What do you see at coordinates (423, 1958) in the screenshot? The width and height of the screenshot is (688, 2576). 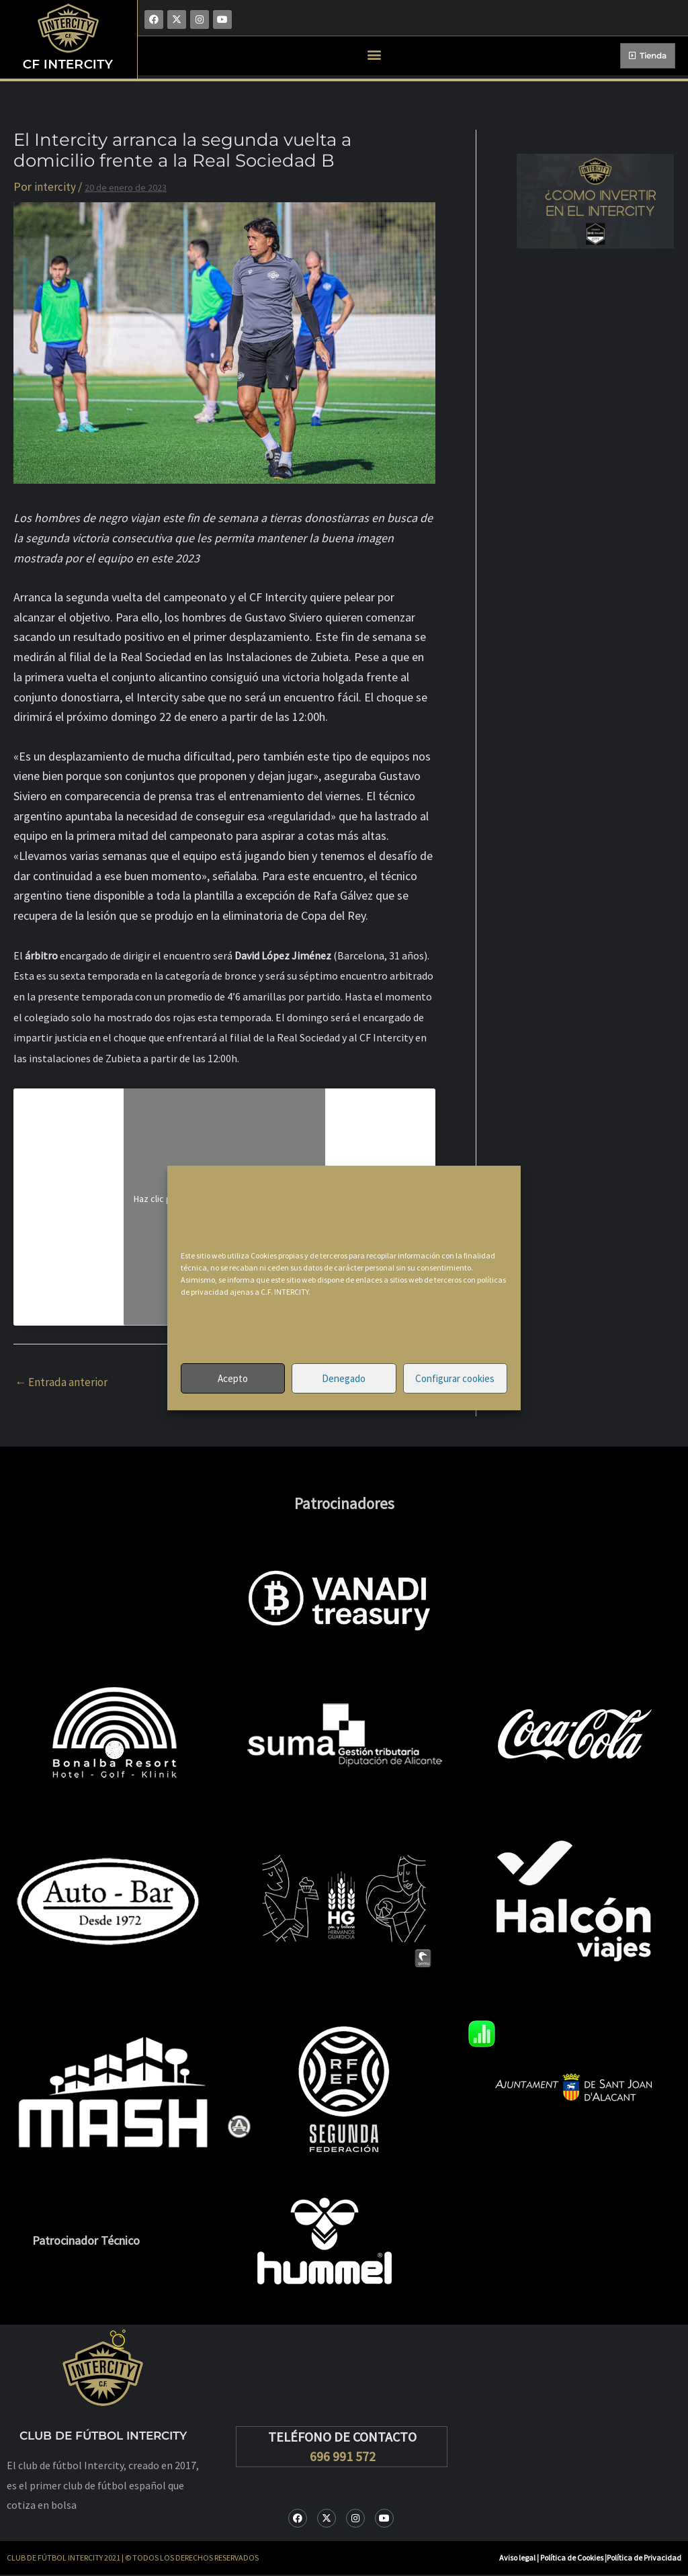 I see `qemu virtual disk image file` at bounding box center [423, 1958].